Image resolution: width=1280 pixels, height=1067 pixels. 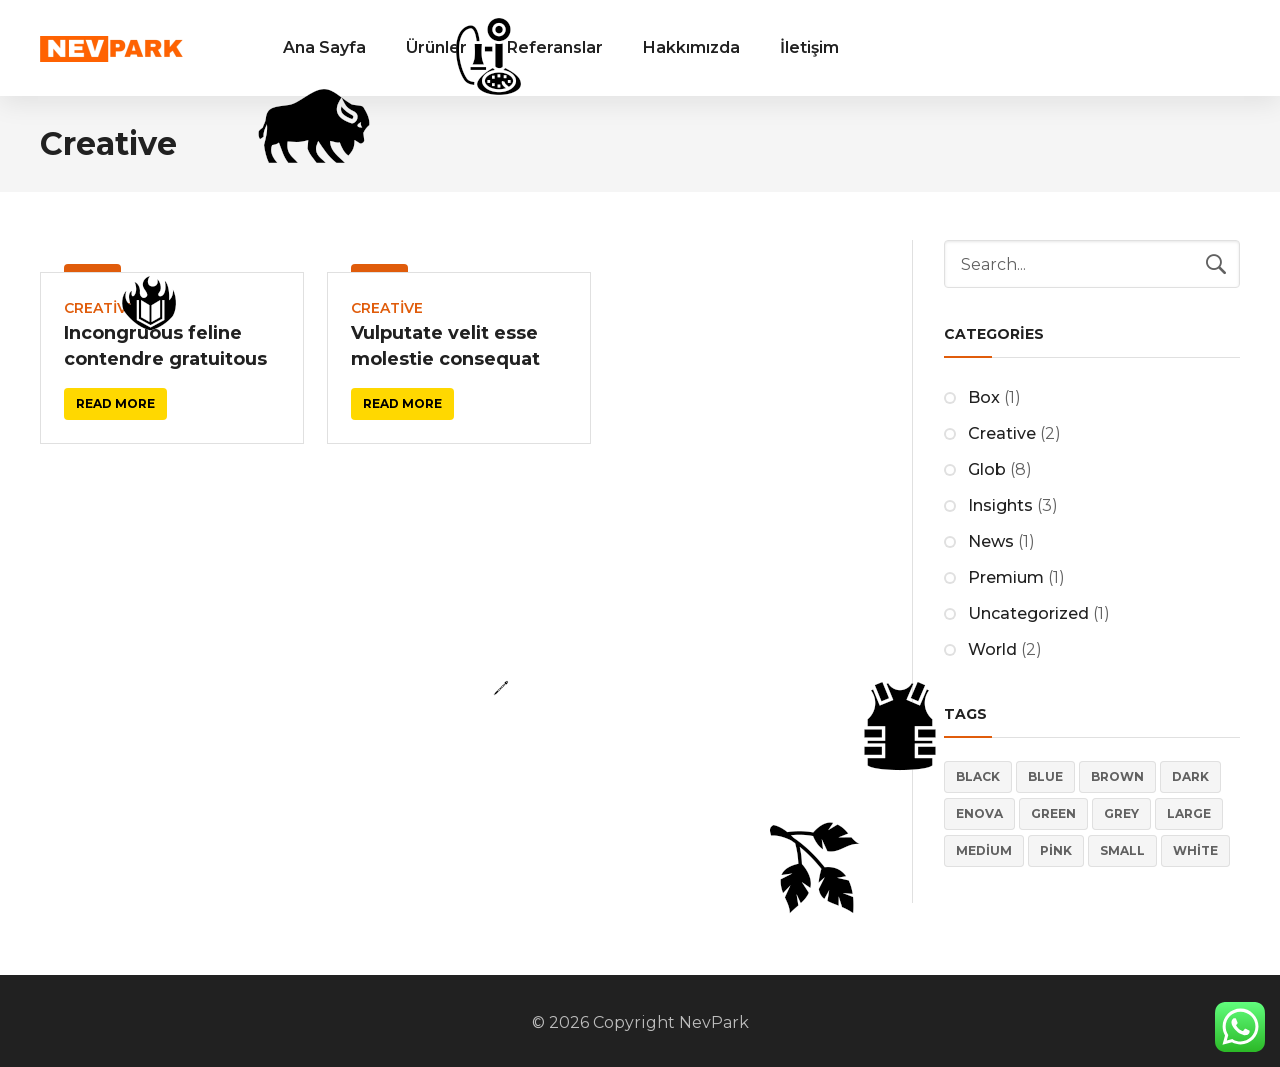 What do you see at coordinates (501, 688) in the screenshot?
I see `access music or audio player` at bounding box center [501, 688].